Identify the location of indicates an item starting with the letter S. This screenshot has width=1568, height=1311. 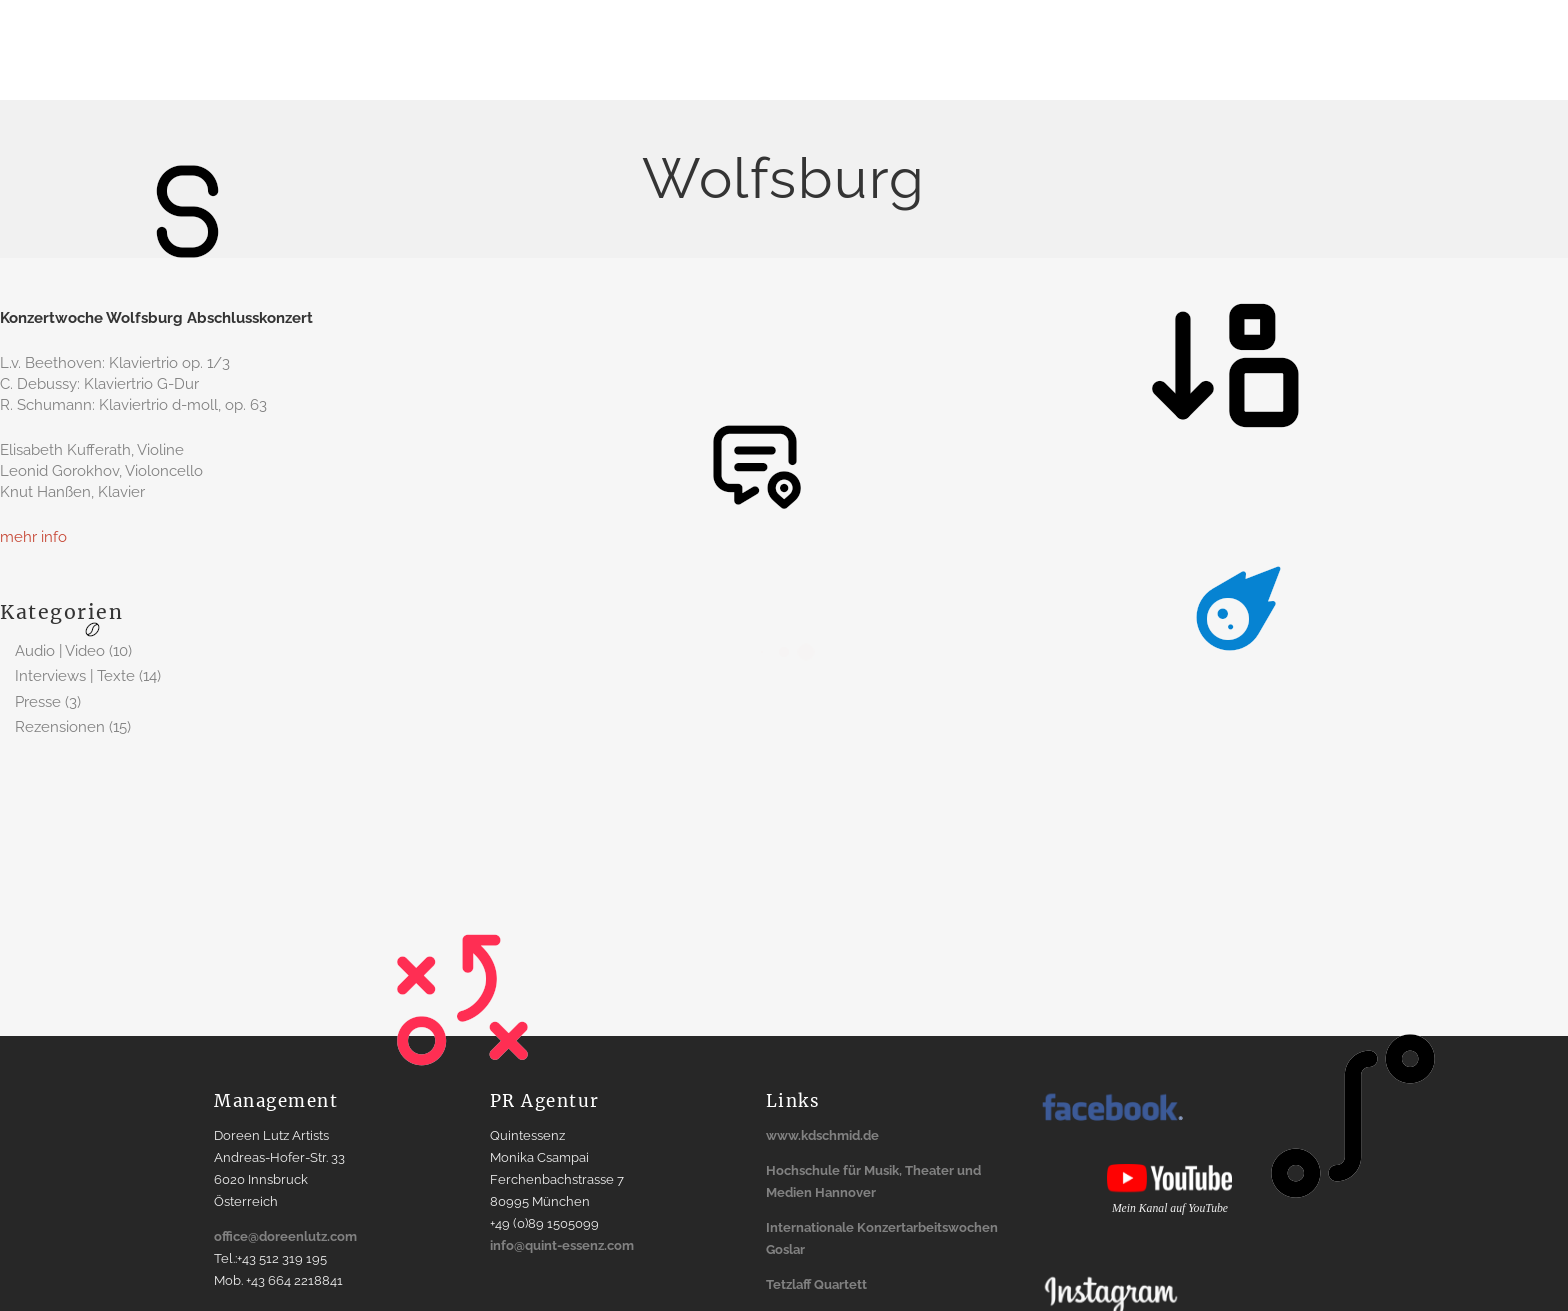
(187, 211).